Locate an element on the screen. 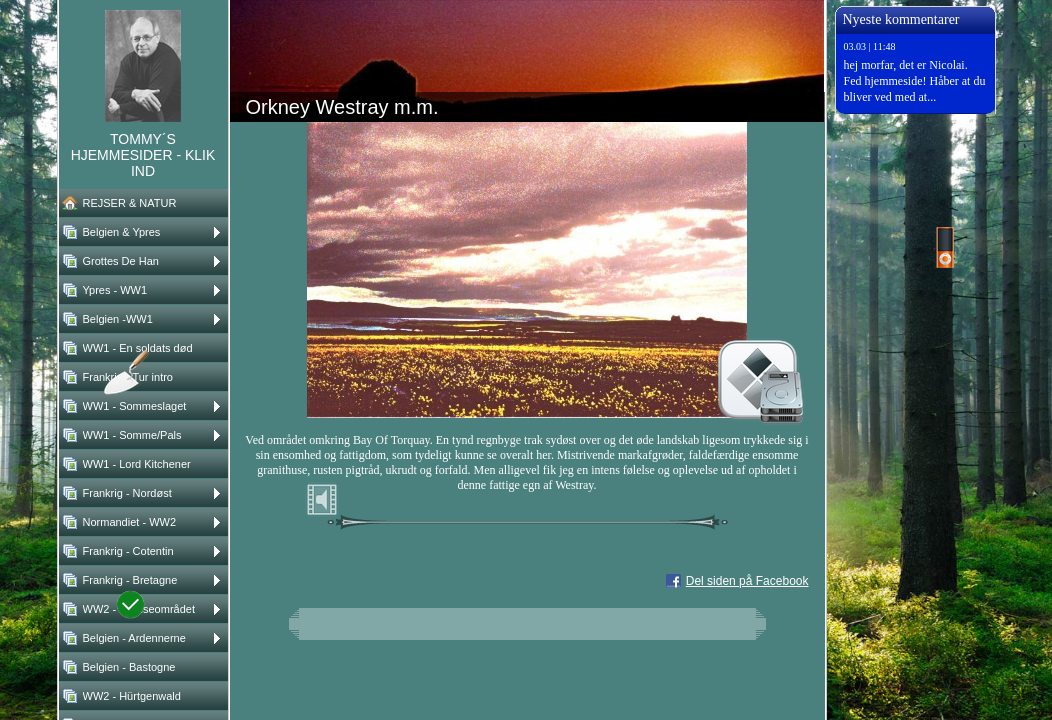 The image size is (1052, 720). indicates file has been successfully synced and shared is located at coordinates (130, 604).